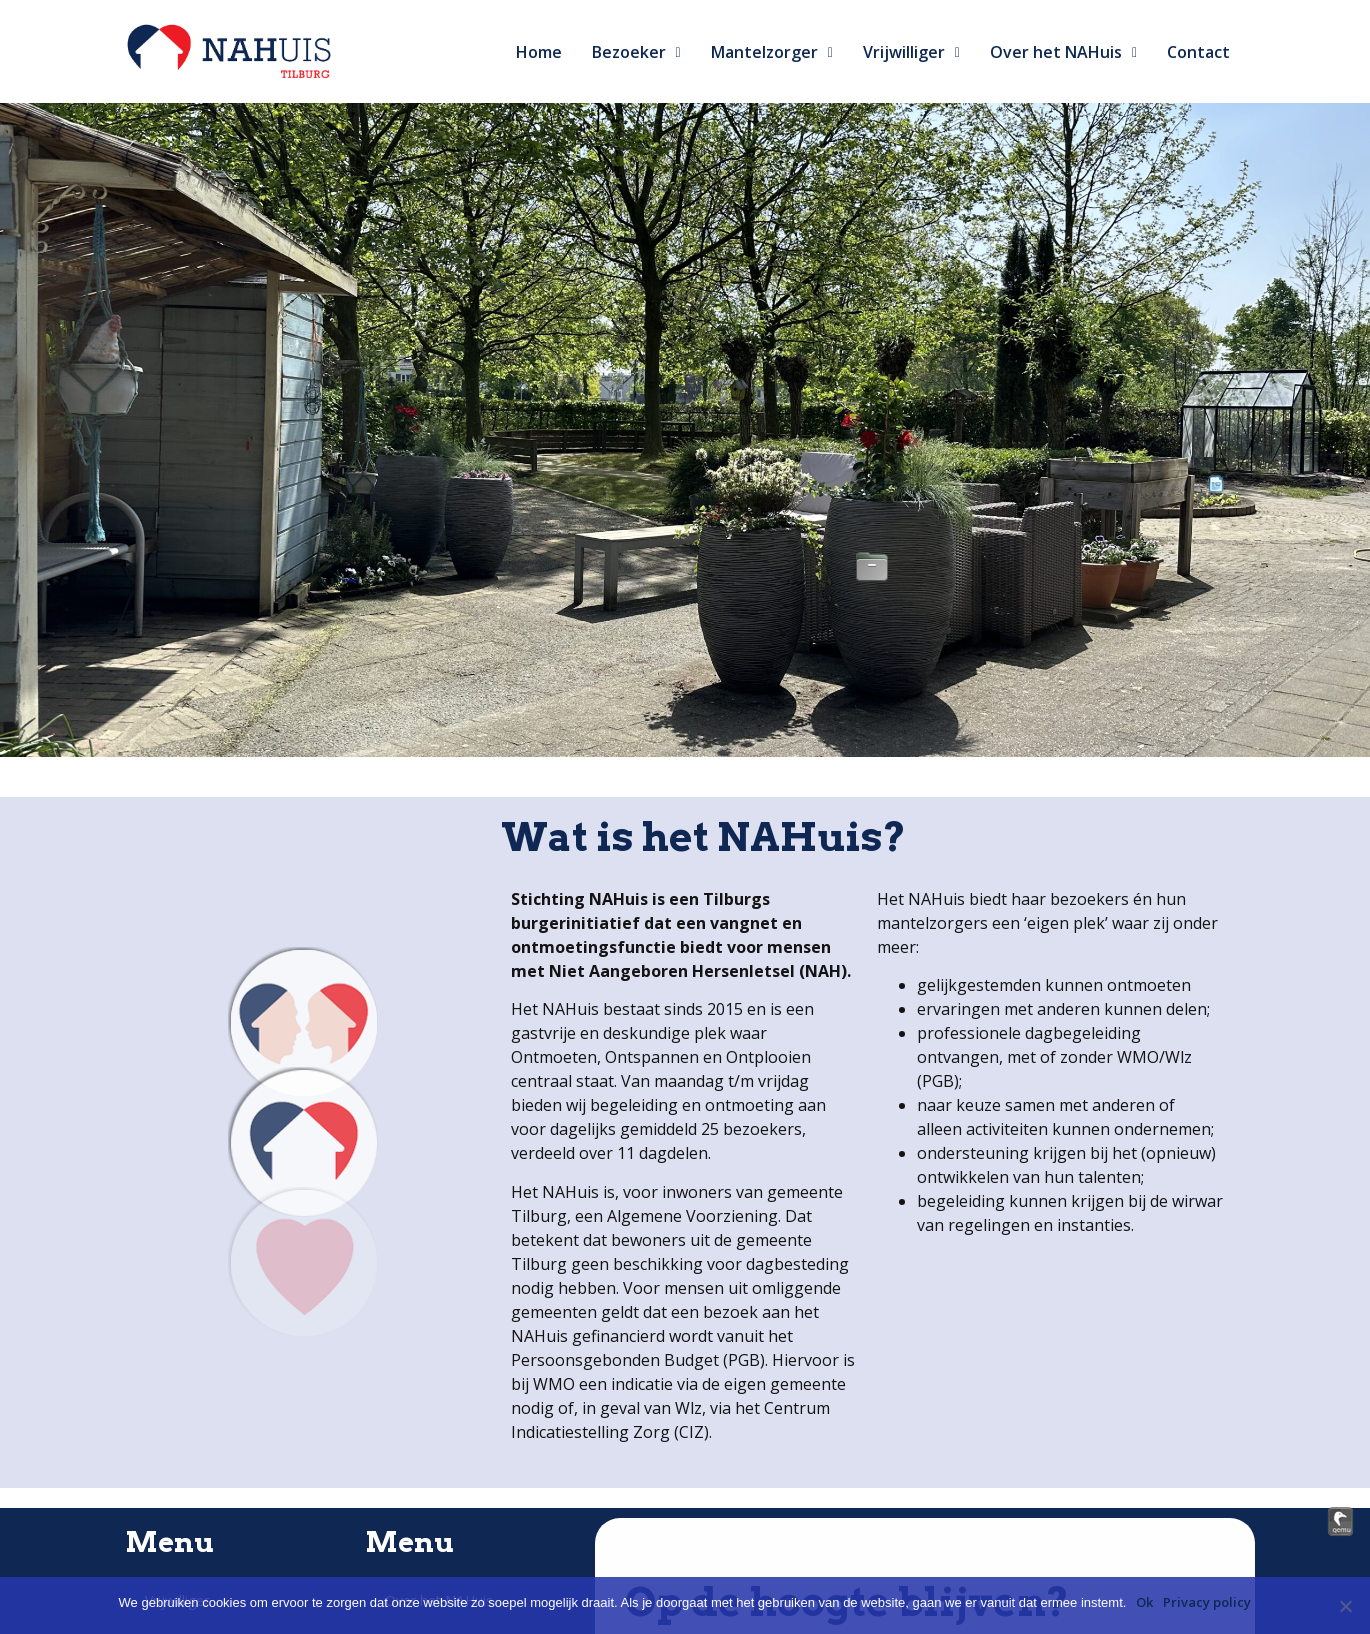  I want to click on open a libreoffice writer document, so click(1216, 484).